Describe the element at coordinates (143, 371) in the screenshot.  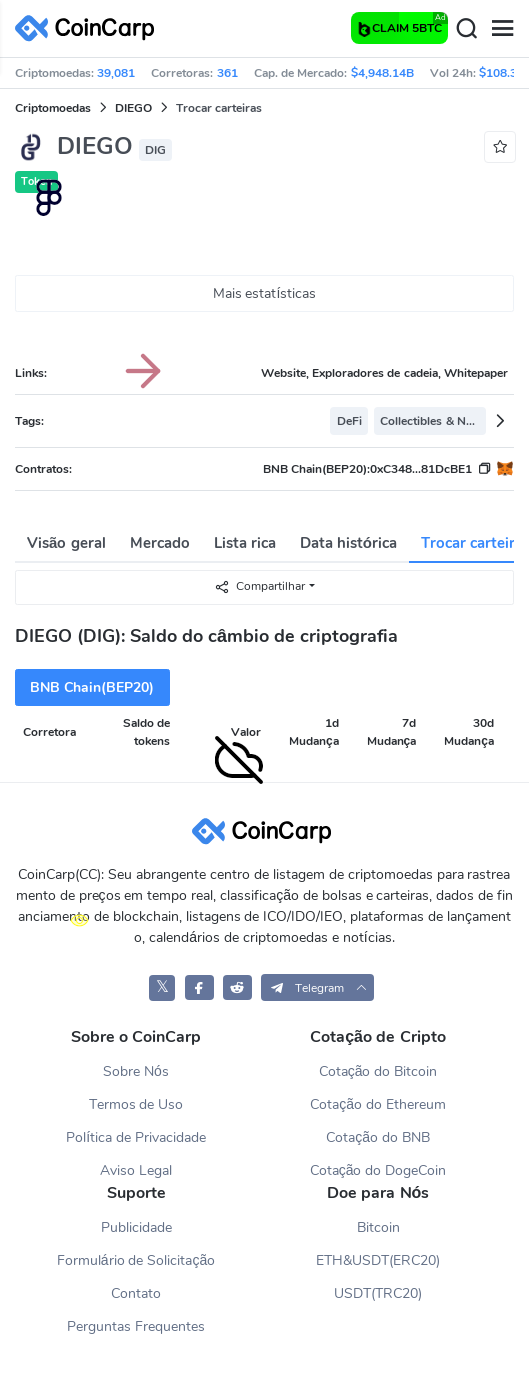
I see `navigate to the next item or page` at that location.